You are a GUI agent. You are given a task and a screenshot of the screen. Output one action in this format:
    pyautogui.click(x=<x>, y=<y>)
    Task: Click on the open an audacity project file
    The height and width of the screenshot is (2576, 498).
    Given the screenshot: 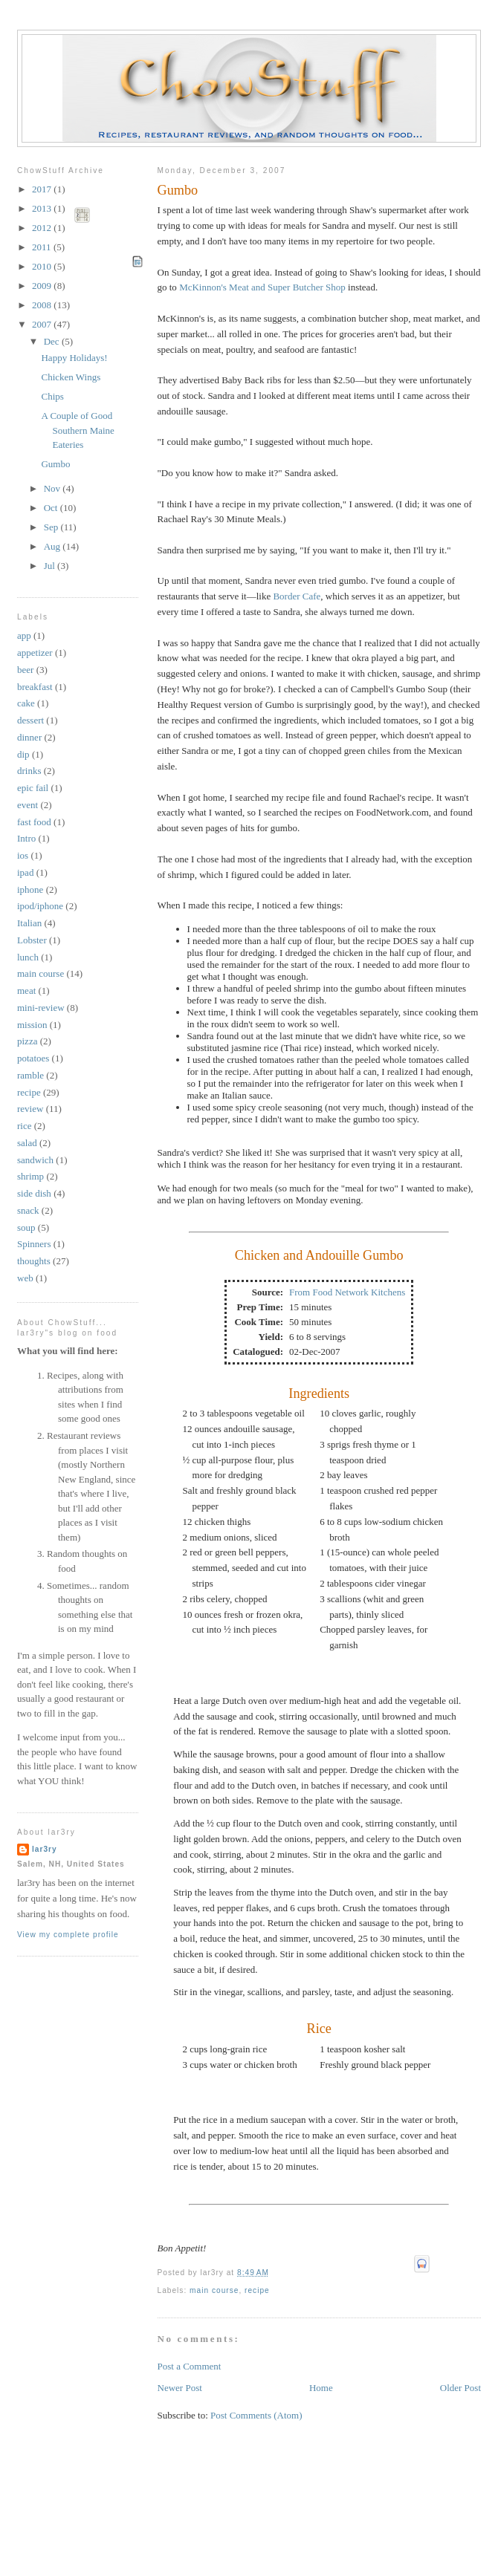 What is the action you would take?
    pyautogui.click(x=421, y=2263)
    